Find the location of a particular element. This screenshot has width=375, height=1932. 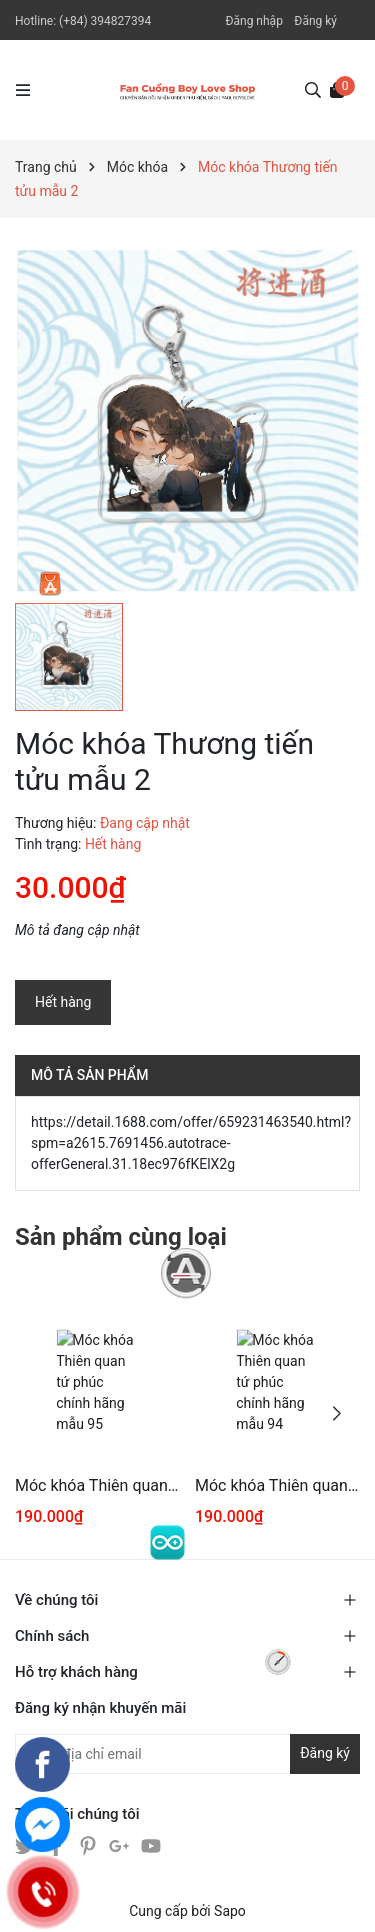

open the Arduino IDE application is located at coordinates (167, 1542).